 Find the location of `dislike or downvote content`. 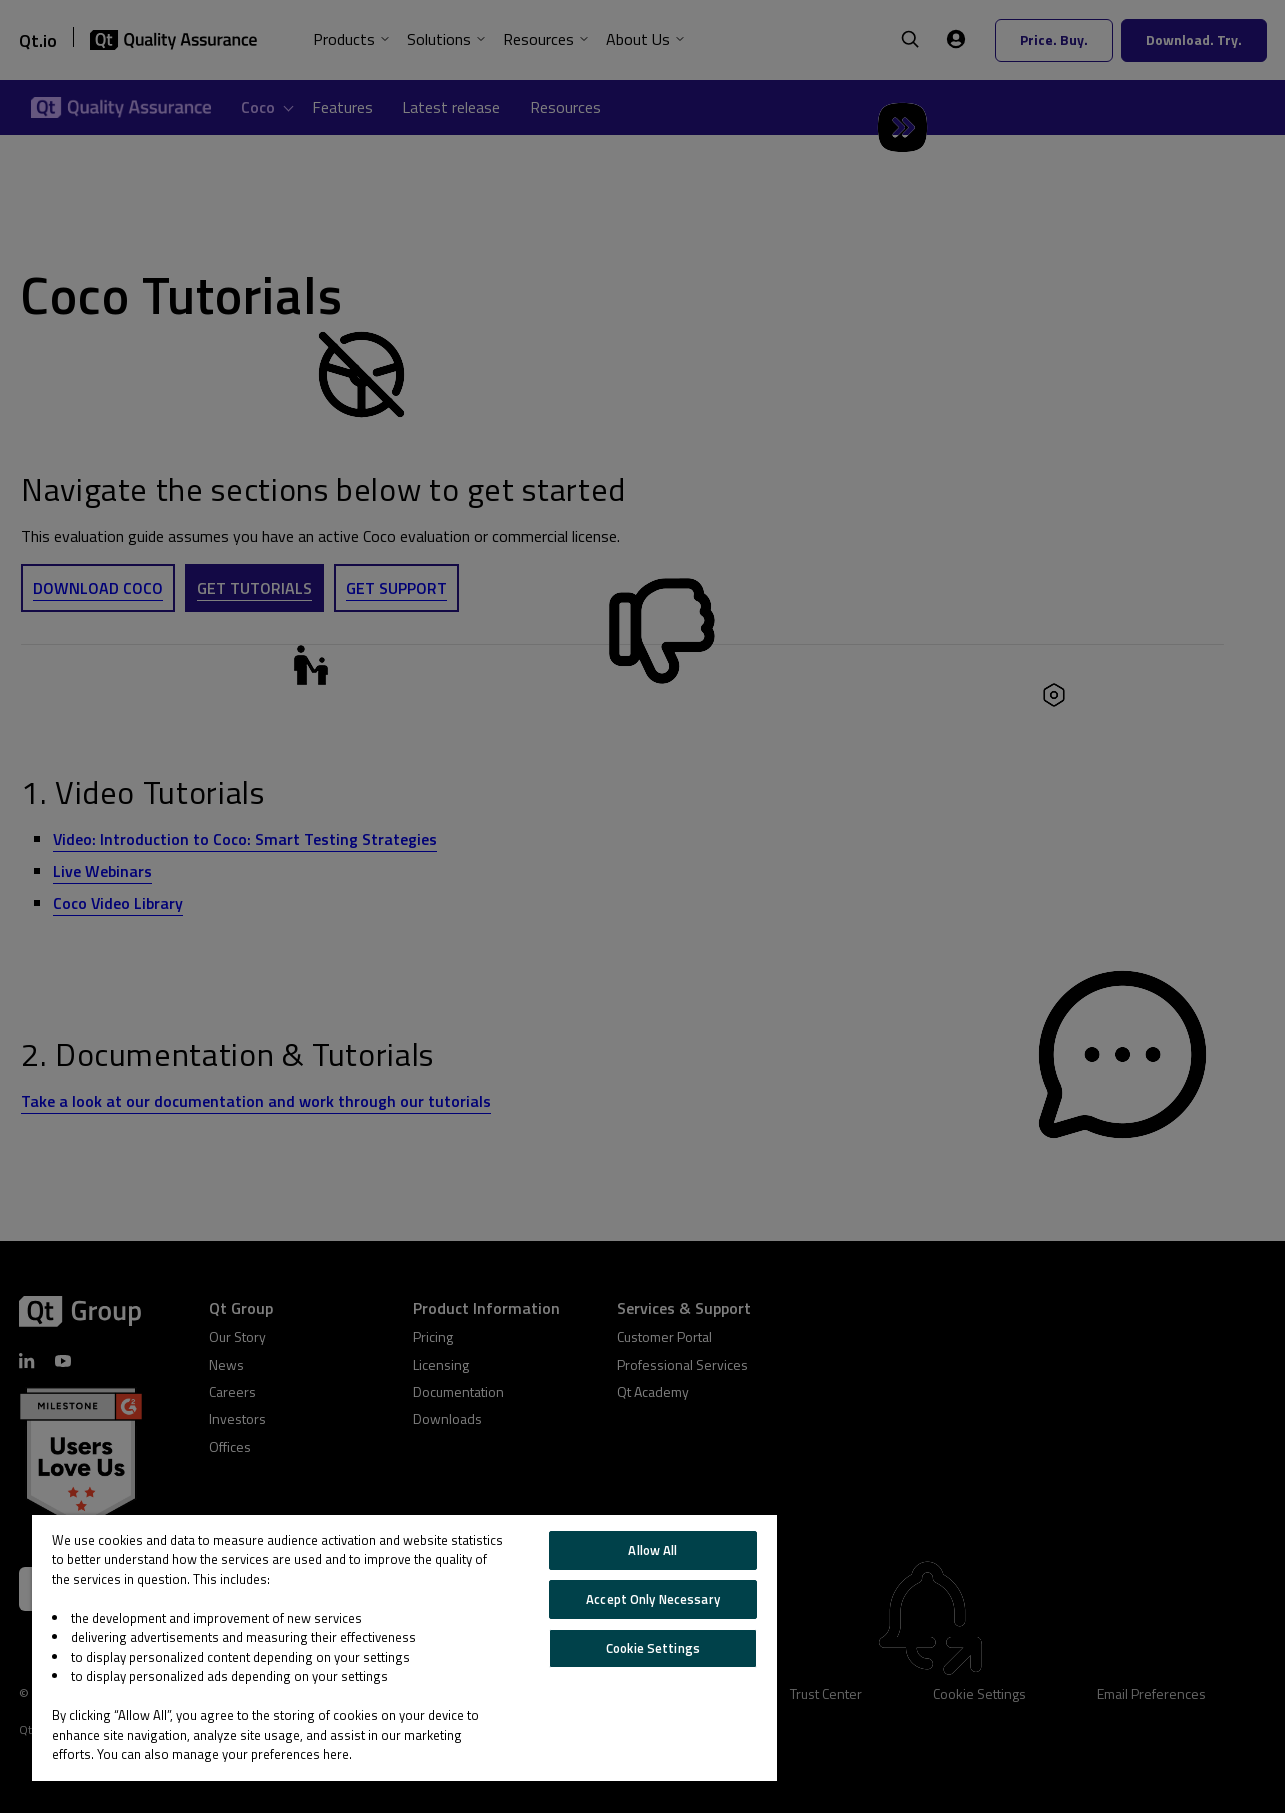

dislike or downvote content is located at coordinates (665, 627).